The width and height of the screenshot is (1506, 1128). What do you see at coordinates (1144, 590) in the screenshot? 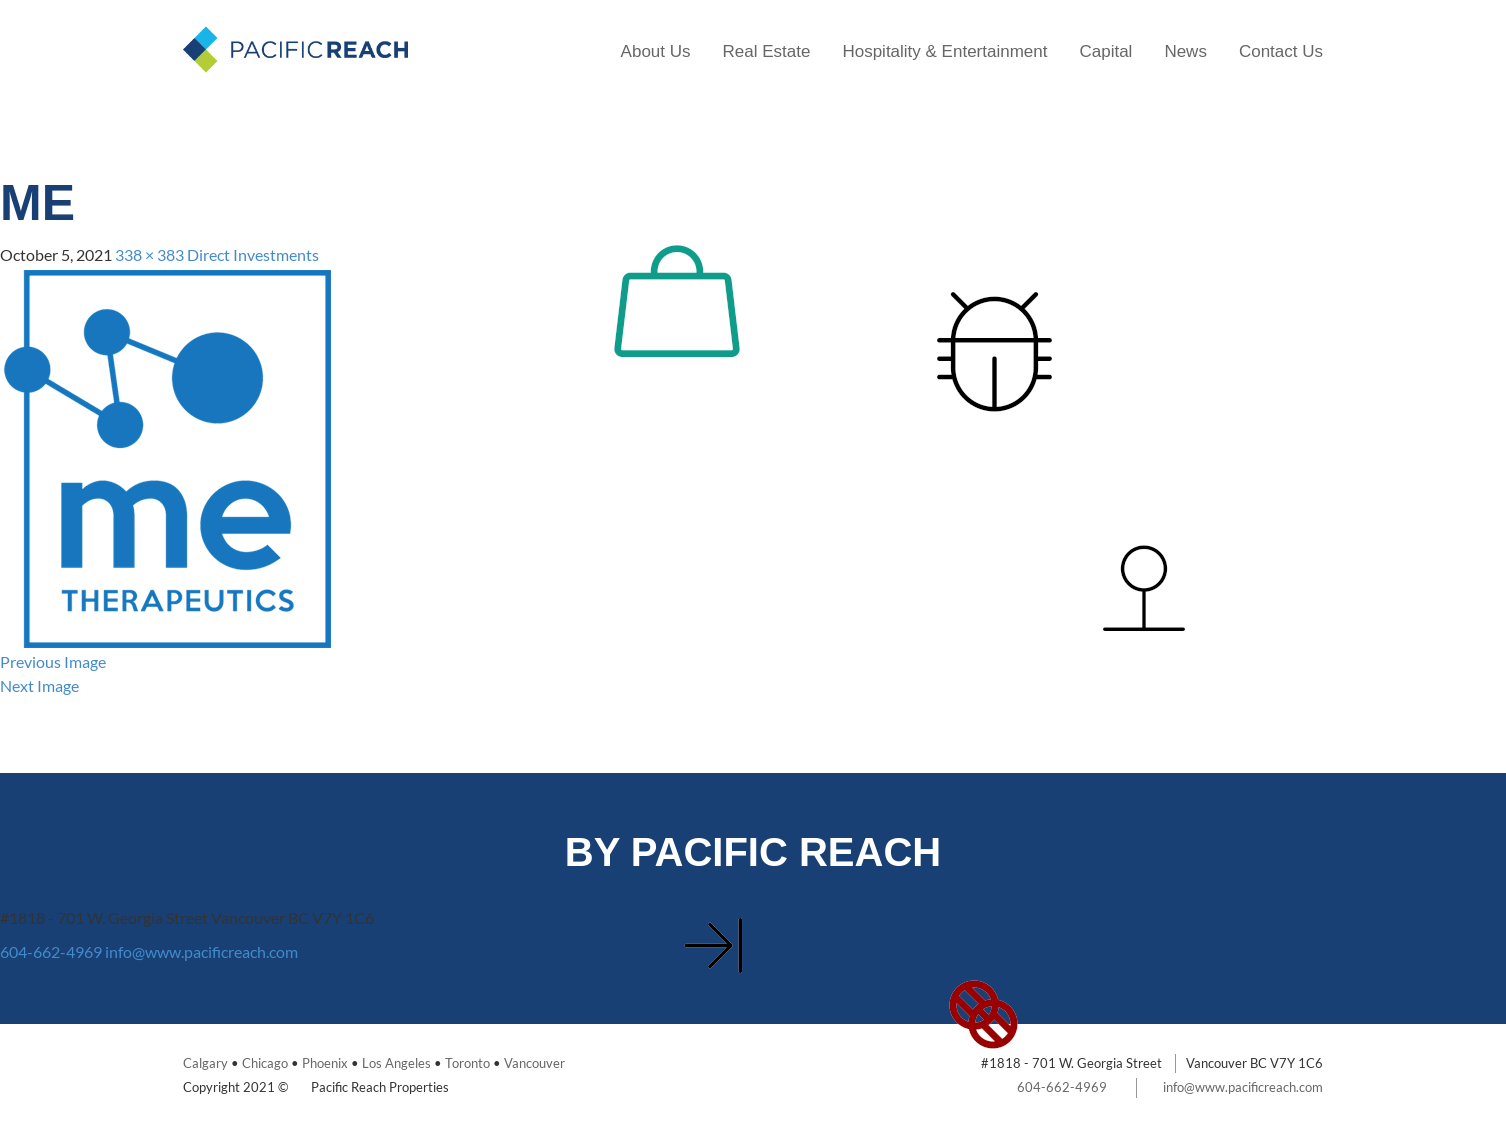
I see `mark a location on the map` at bounding box center [1144, 590].